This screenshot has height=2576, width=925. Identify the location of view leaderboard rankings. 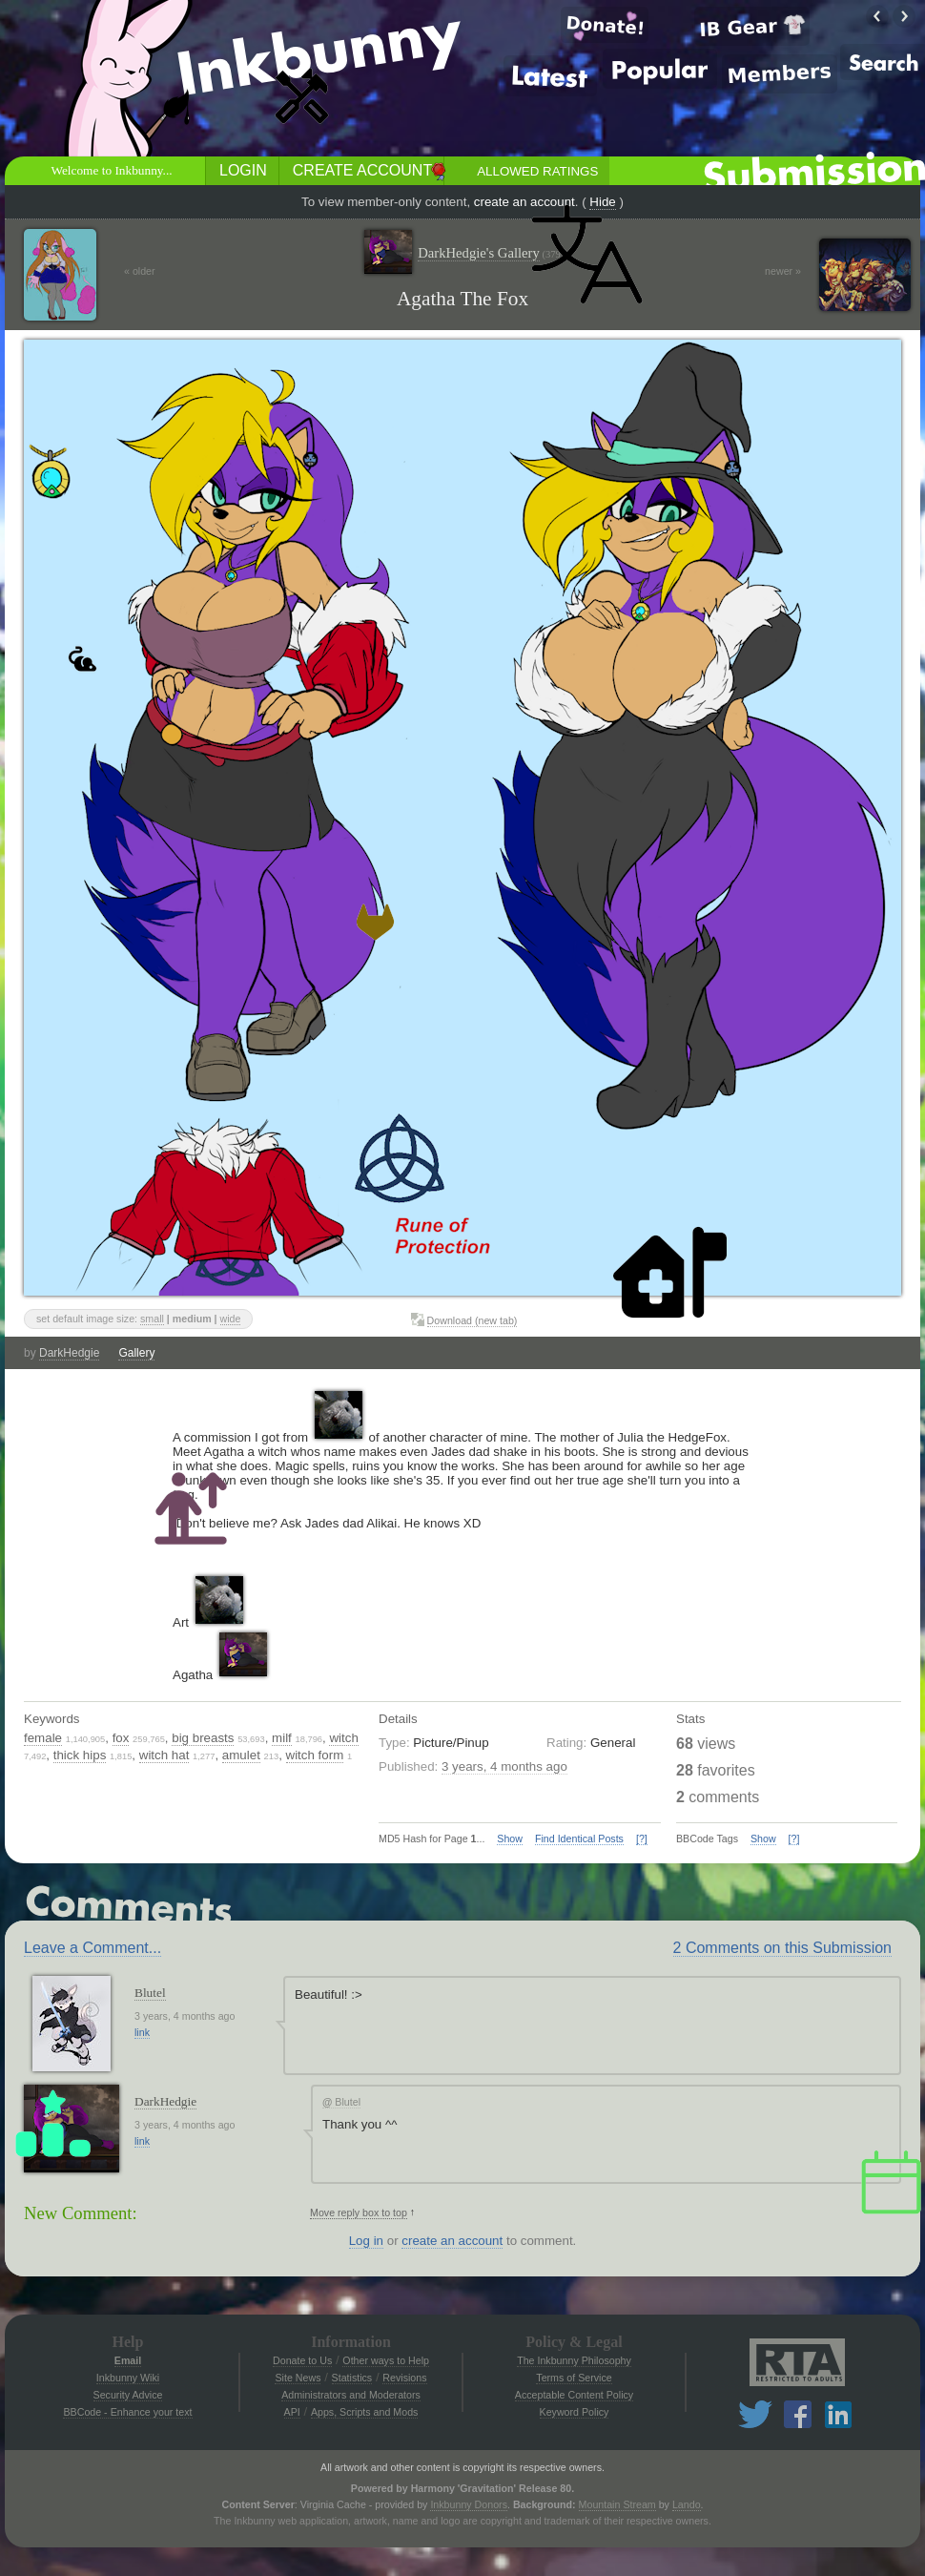
(52, 2123).